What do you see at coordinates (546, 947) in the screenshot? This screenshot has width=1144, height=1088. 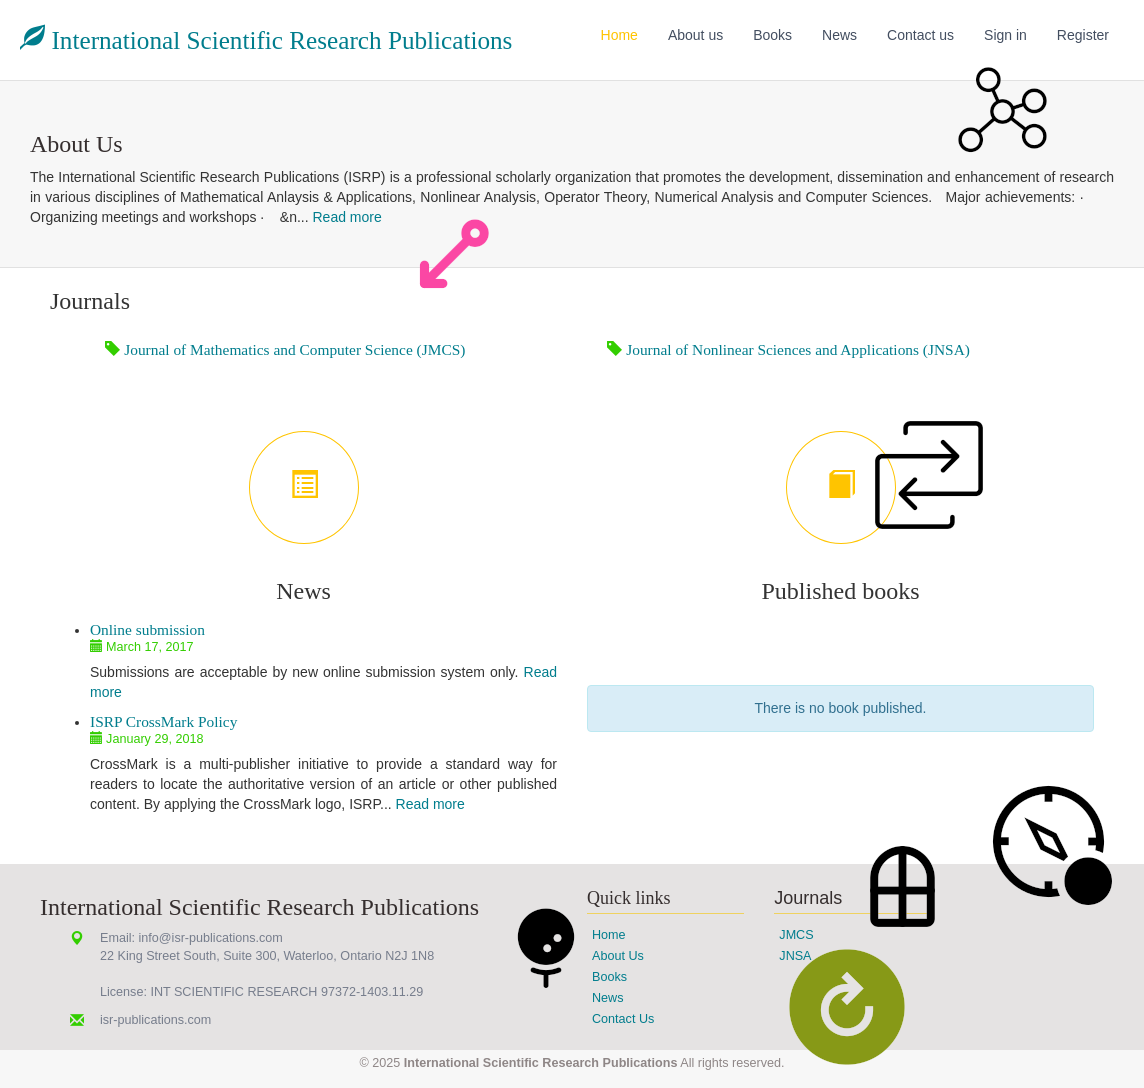 I see `access golf or sports-related features` at bounding box center [546, 947].